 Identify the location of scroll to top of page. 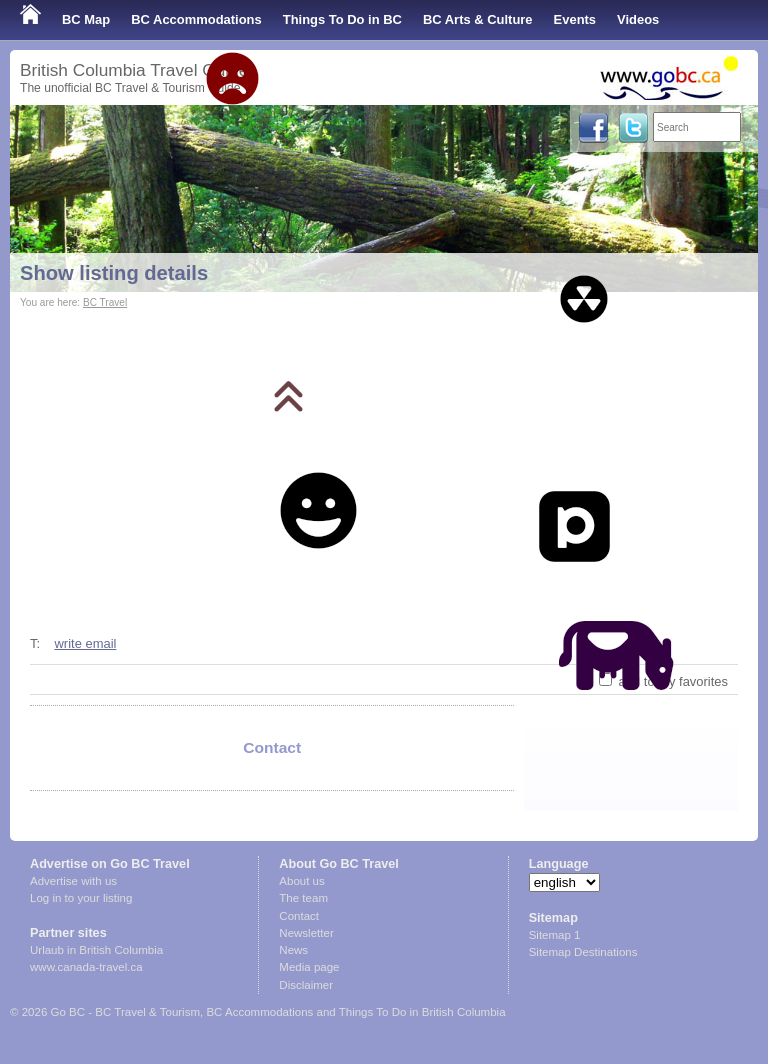
(288, 397).